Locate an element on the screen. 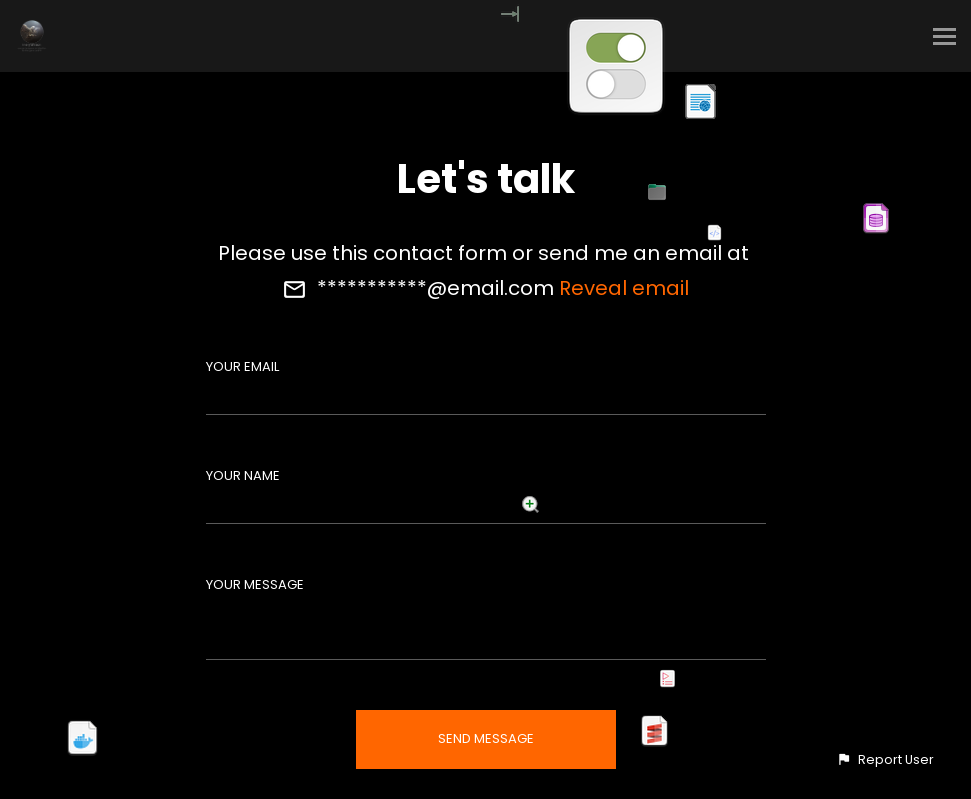  a libreoffice web document file is located at coordinates (700, 101).